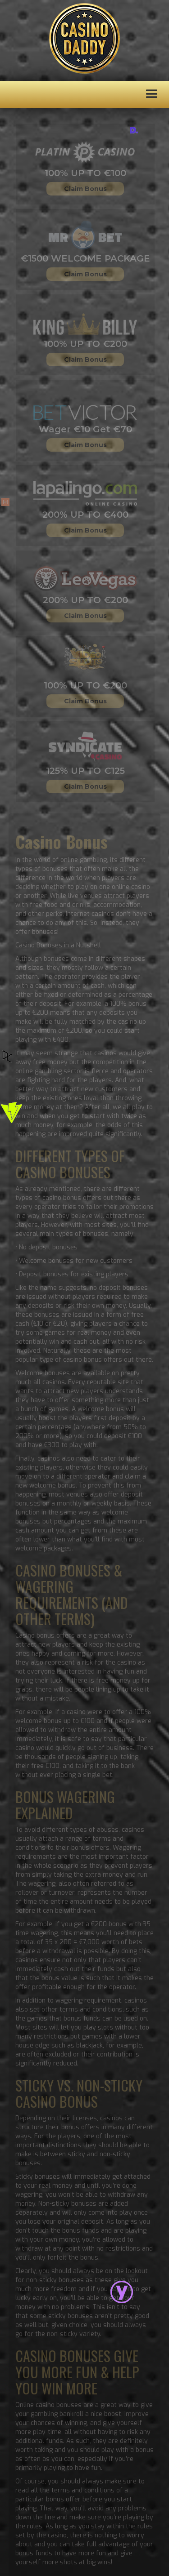 The width and height of the screenshot is (169, 2576). I want to click on MobX state management library logo, so click(5, 502).